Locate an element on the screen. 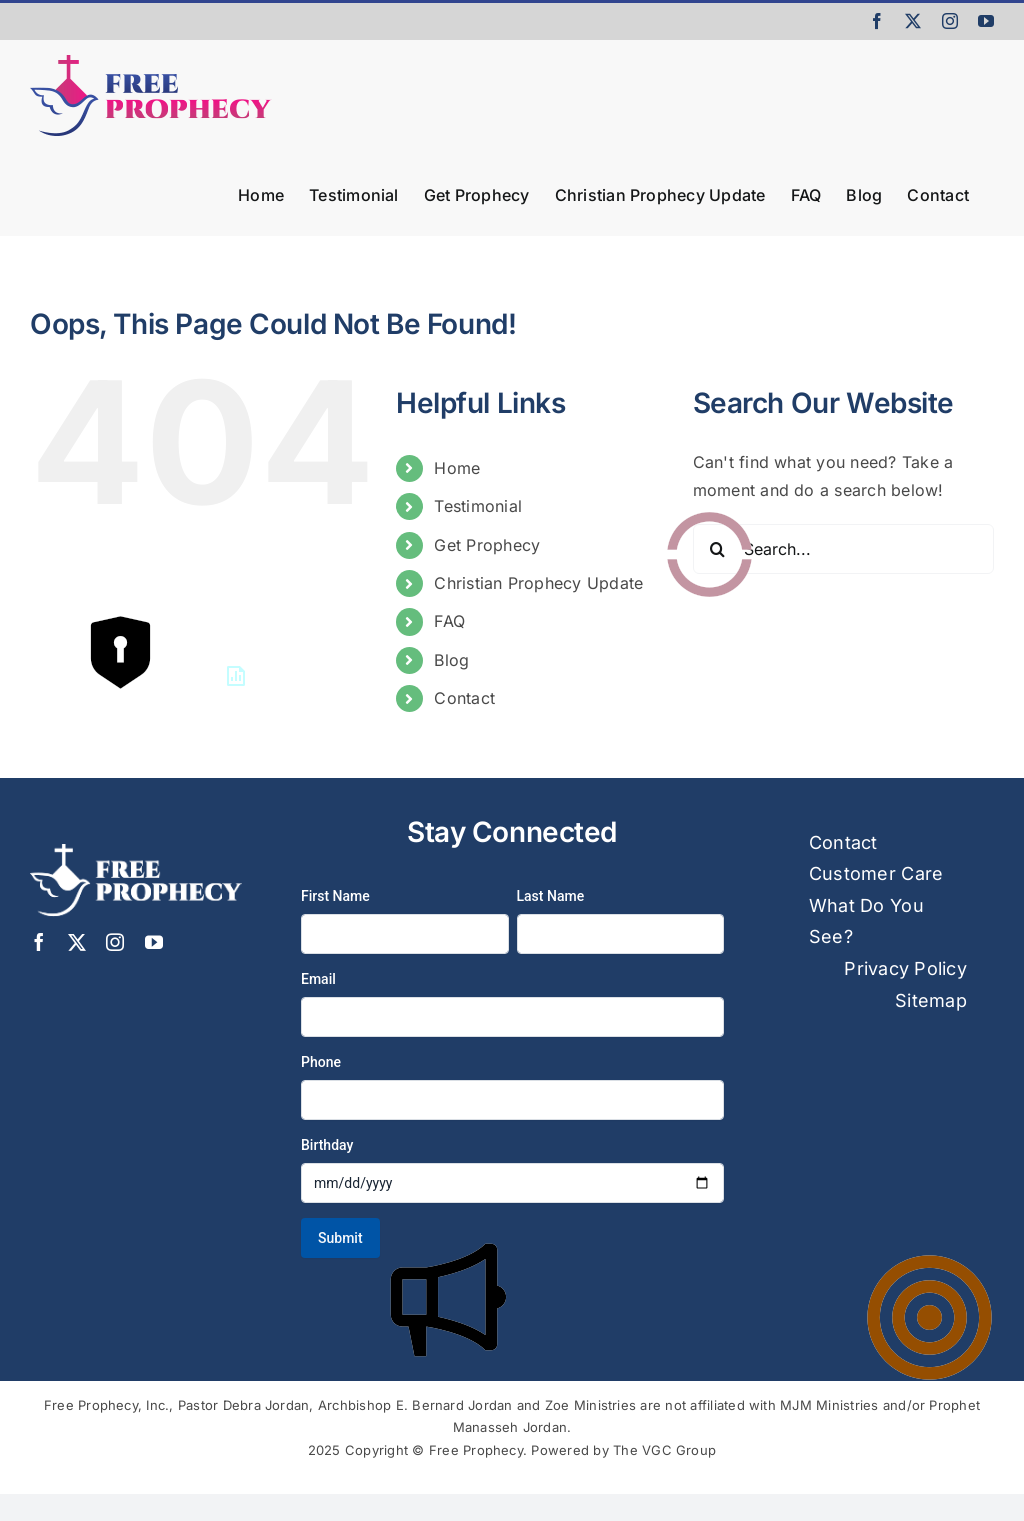 This screenshot has width=1024, height=1521. indicates content is loading is located at coordinates (709, 554).